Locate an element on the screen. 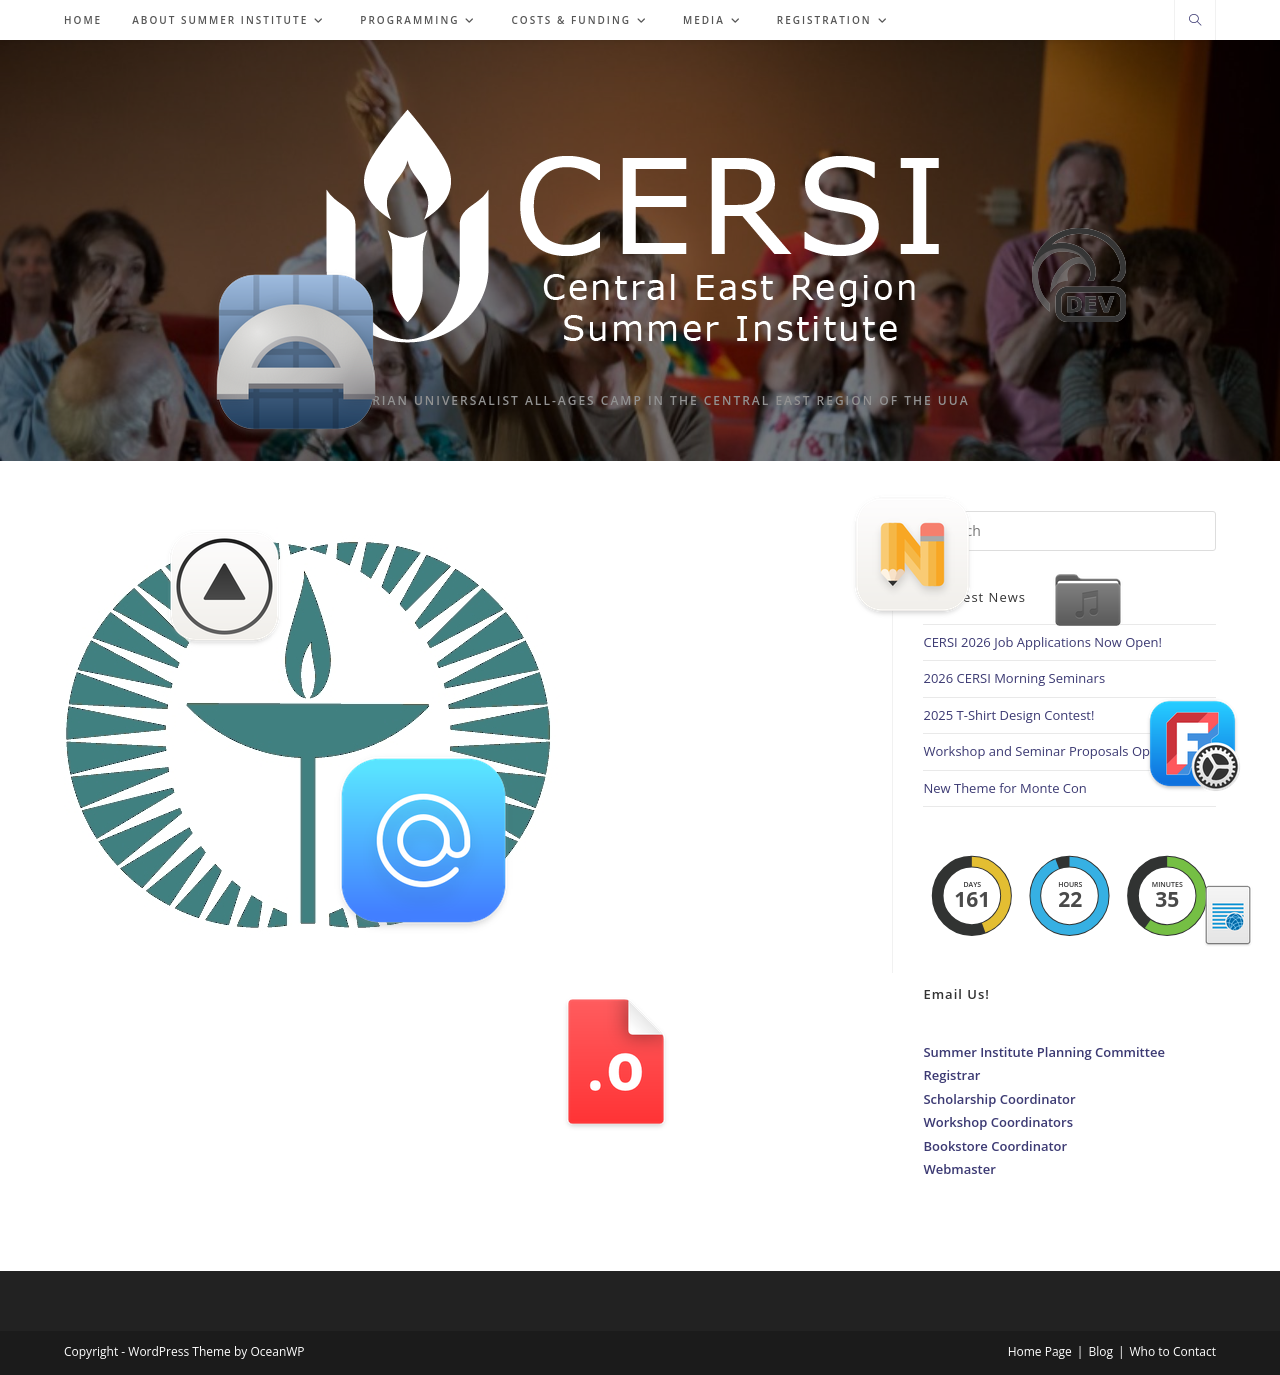 Image resolution: width=1280 pixels, height=1375 pixels. open the Notable note-taking app is located at coordinates (912, 554).